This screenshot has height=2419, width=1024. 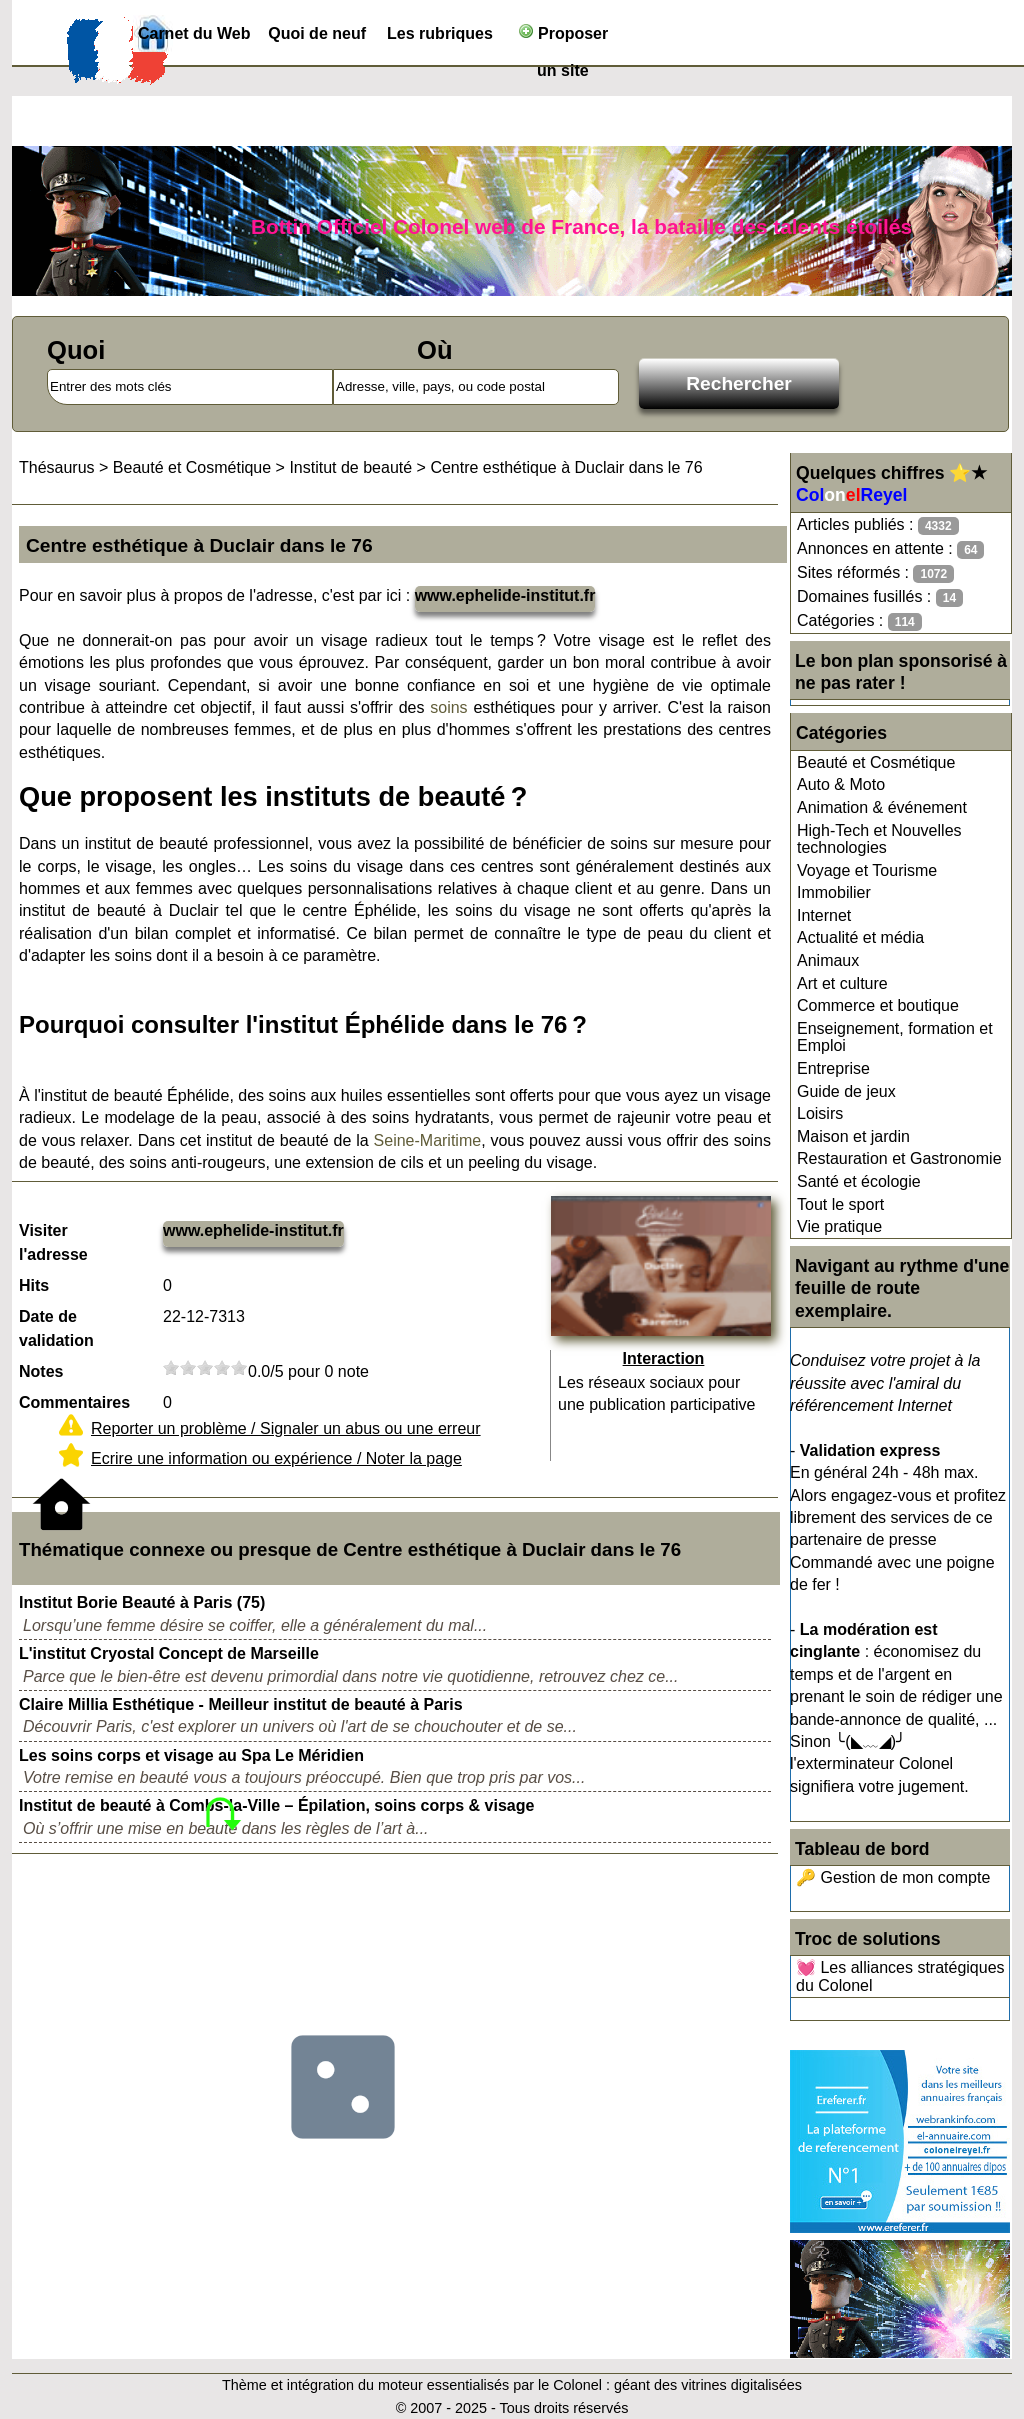 I want to click on go back to previous screen, so click(x=222, y=1813).